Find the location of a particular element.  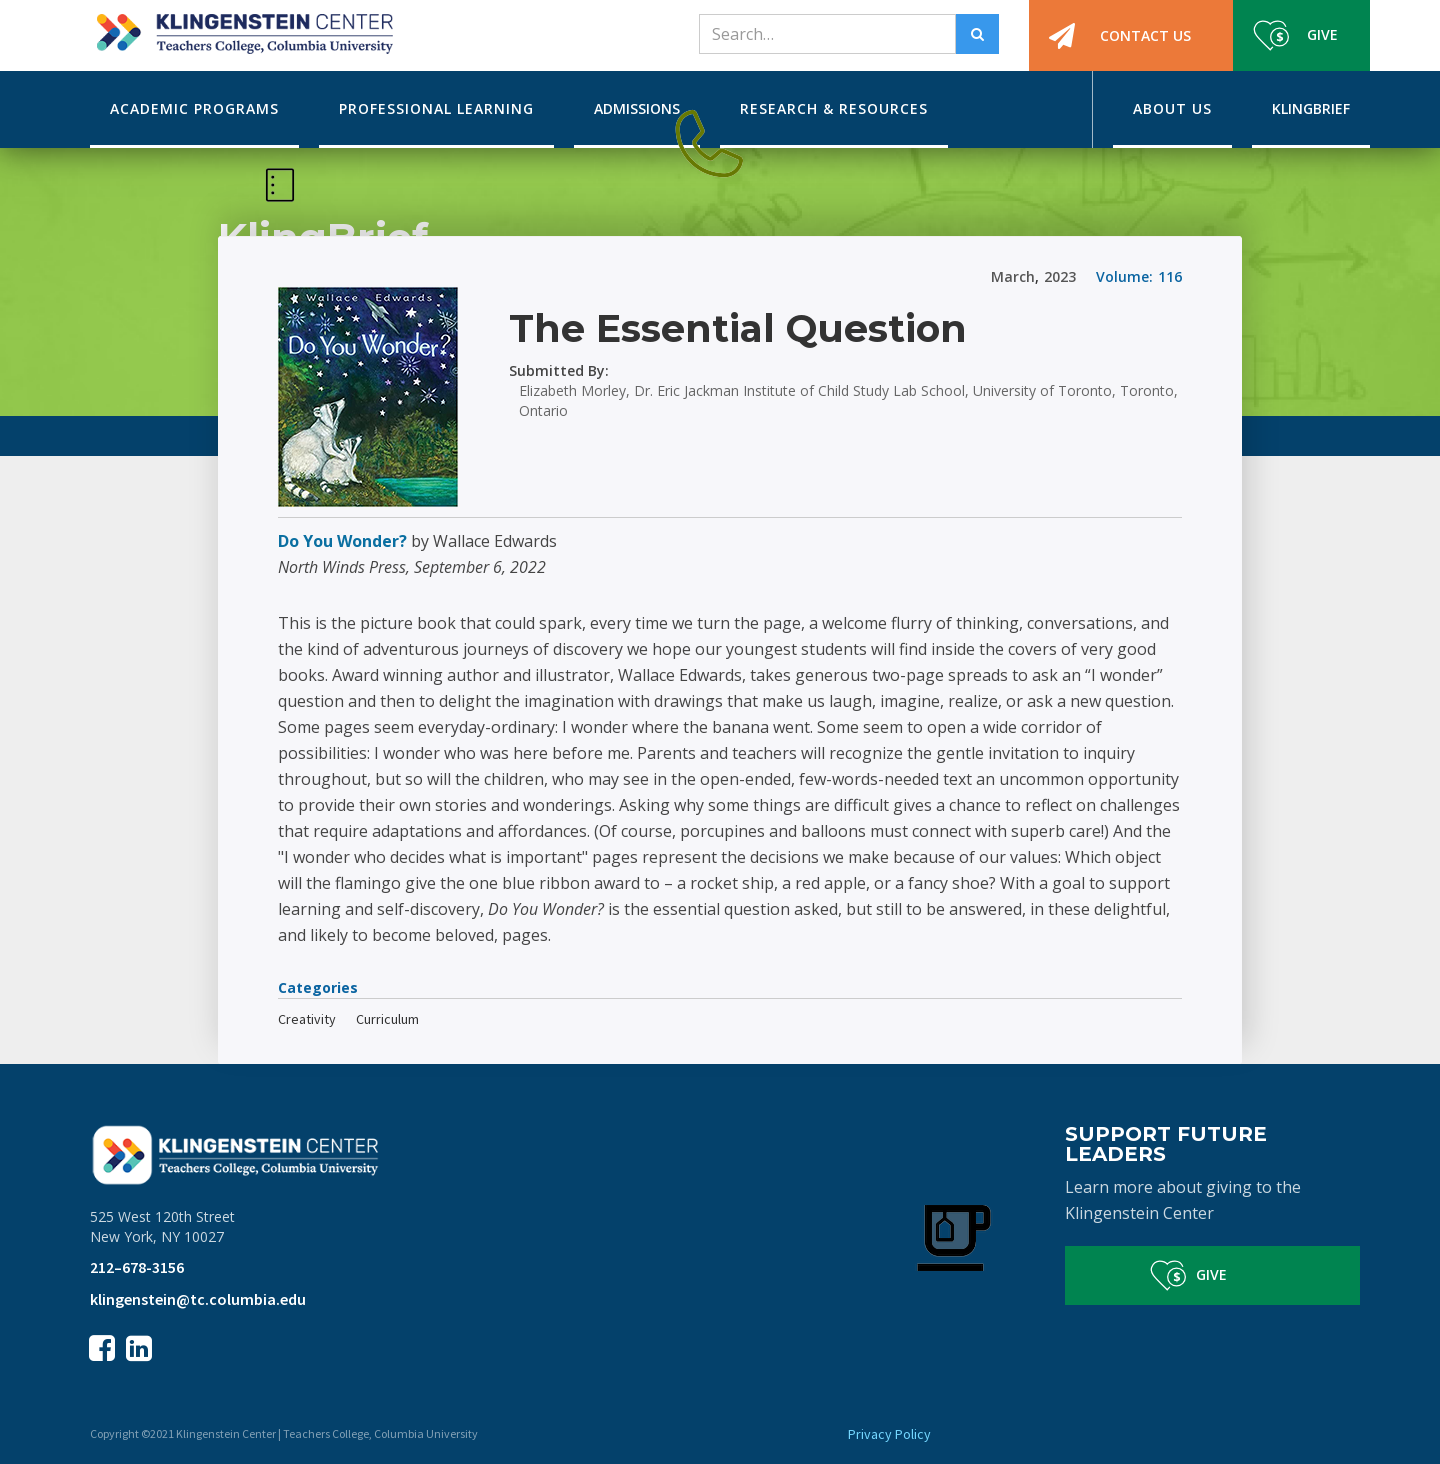

make a phone call is located at coordinates (708, 145).